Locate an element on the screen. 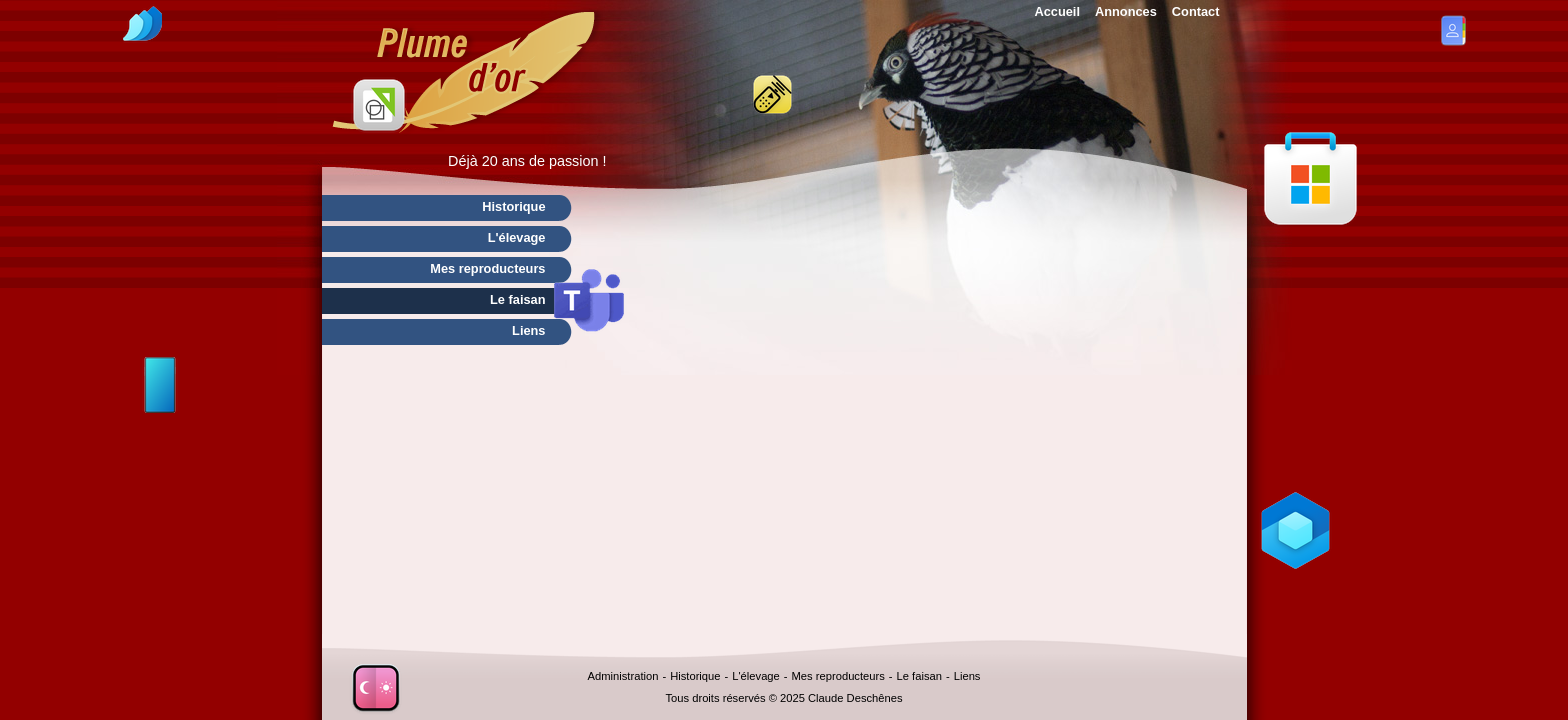 This screenshot has width=1568, height=720. open kig interactive geometry application is located at coordinates (379, 105).